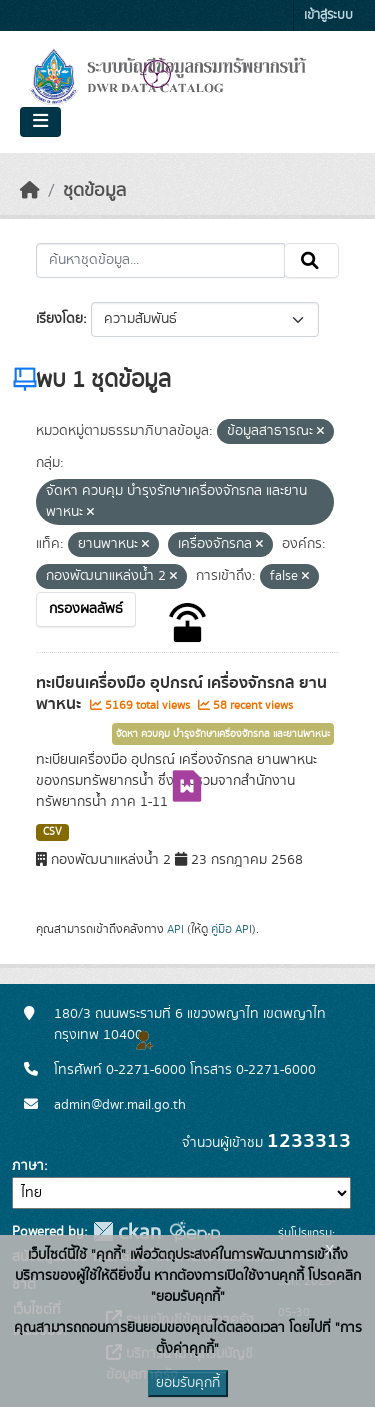 The height and width of the screenshot is (1407, 375). What do you see at coordinates (25, 378) in the screenshot?
I see `access brush or painting tools` at bounding box center [25, 378].